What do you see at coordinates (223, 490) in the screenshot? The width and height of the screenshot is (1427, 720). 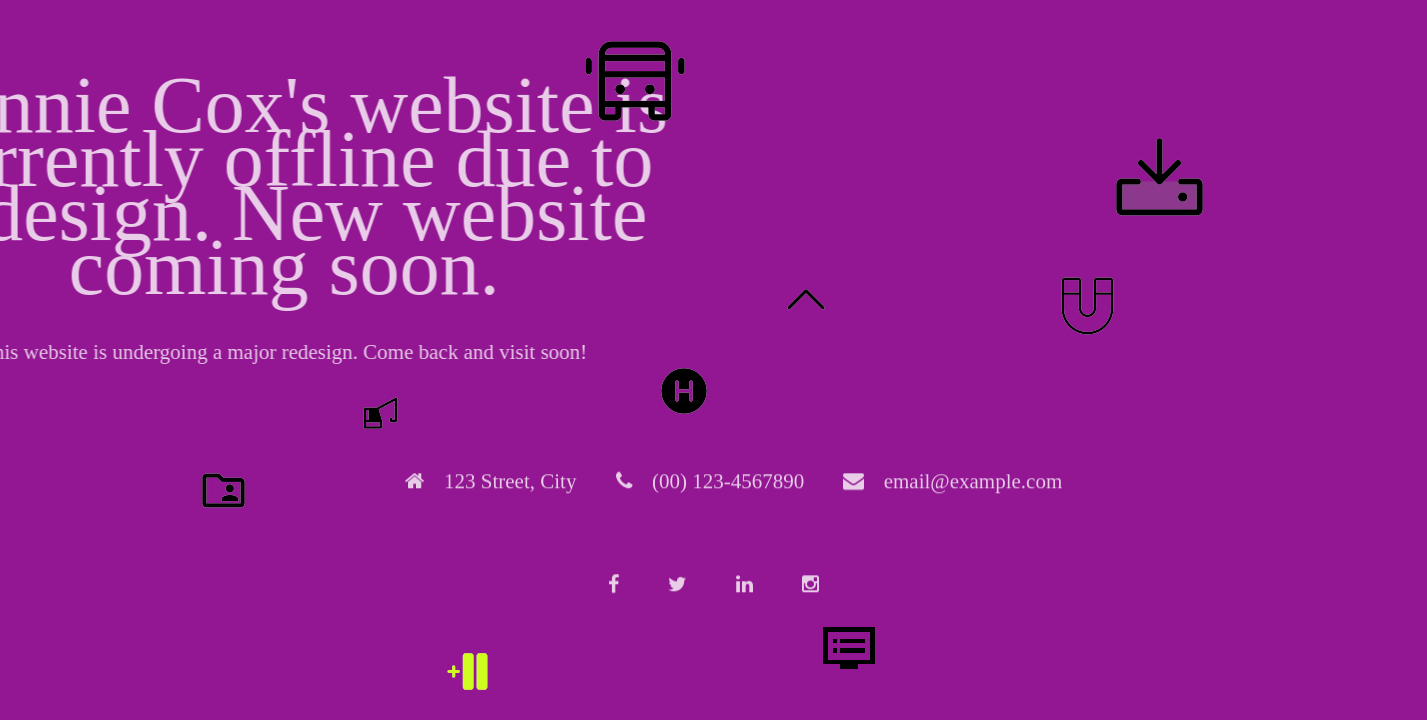 I see `access shared folders` at bounding box center [223, 490].